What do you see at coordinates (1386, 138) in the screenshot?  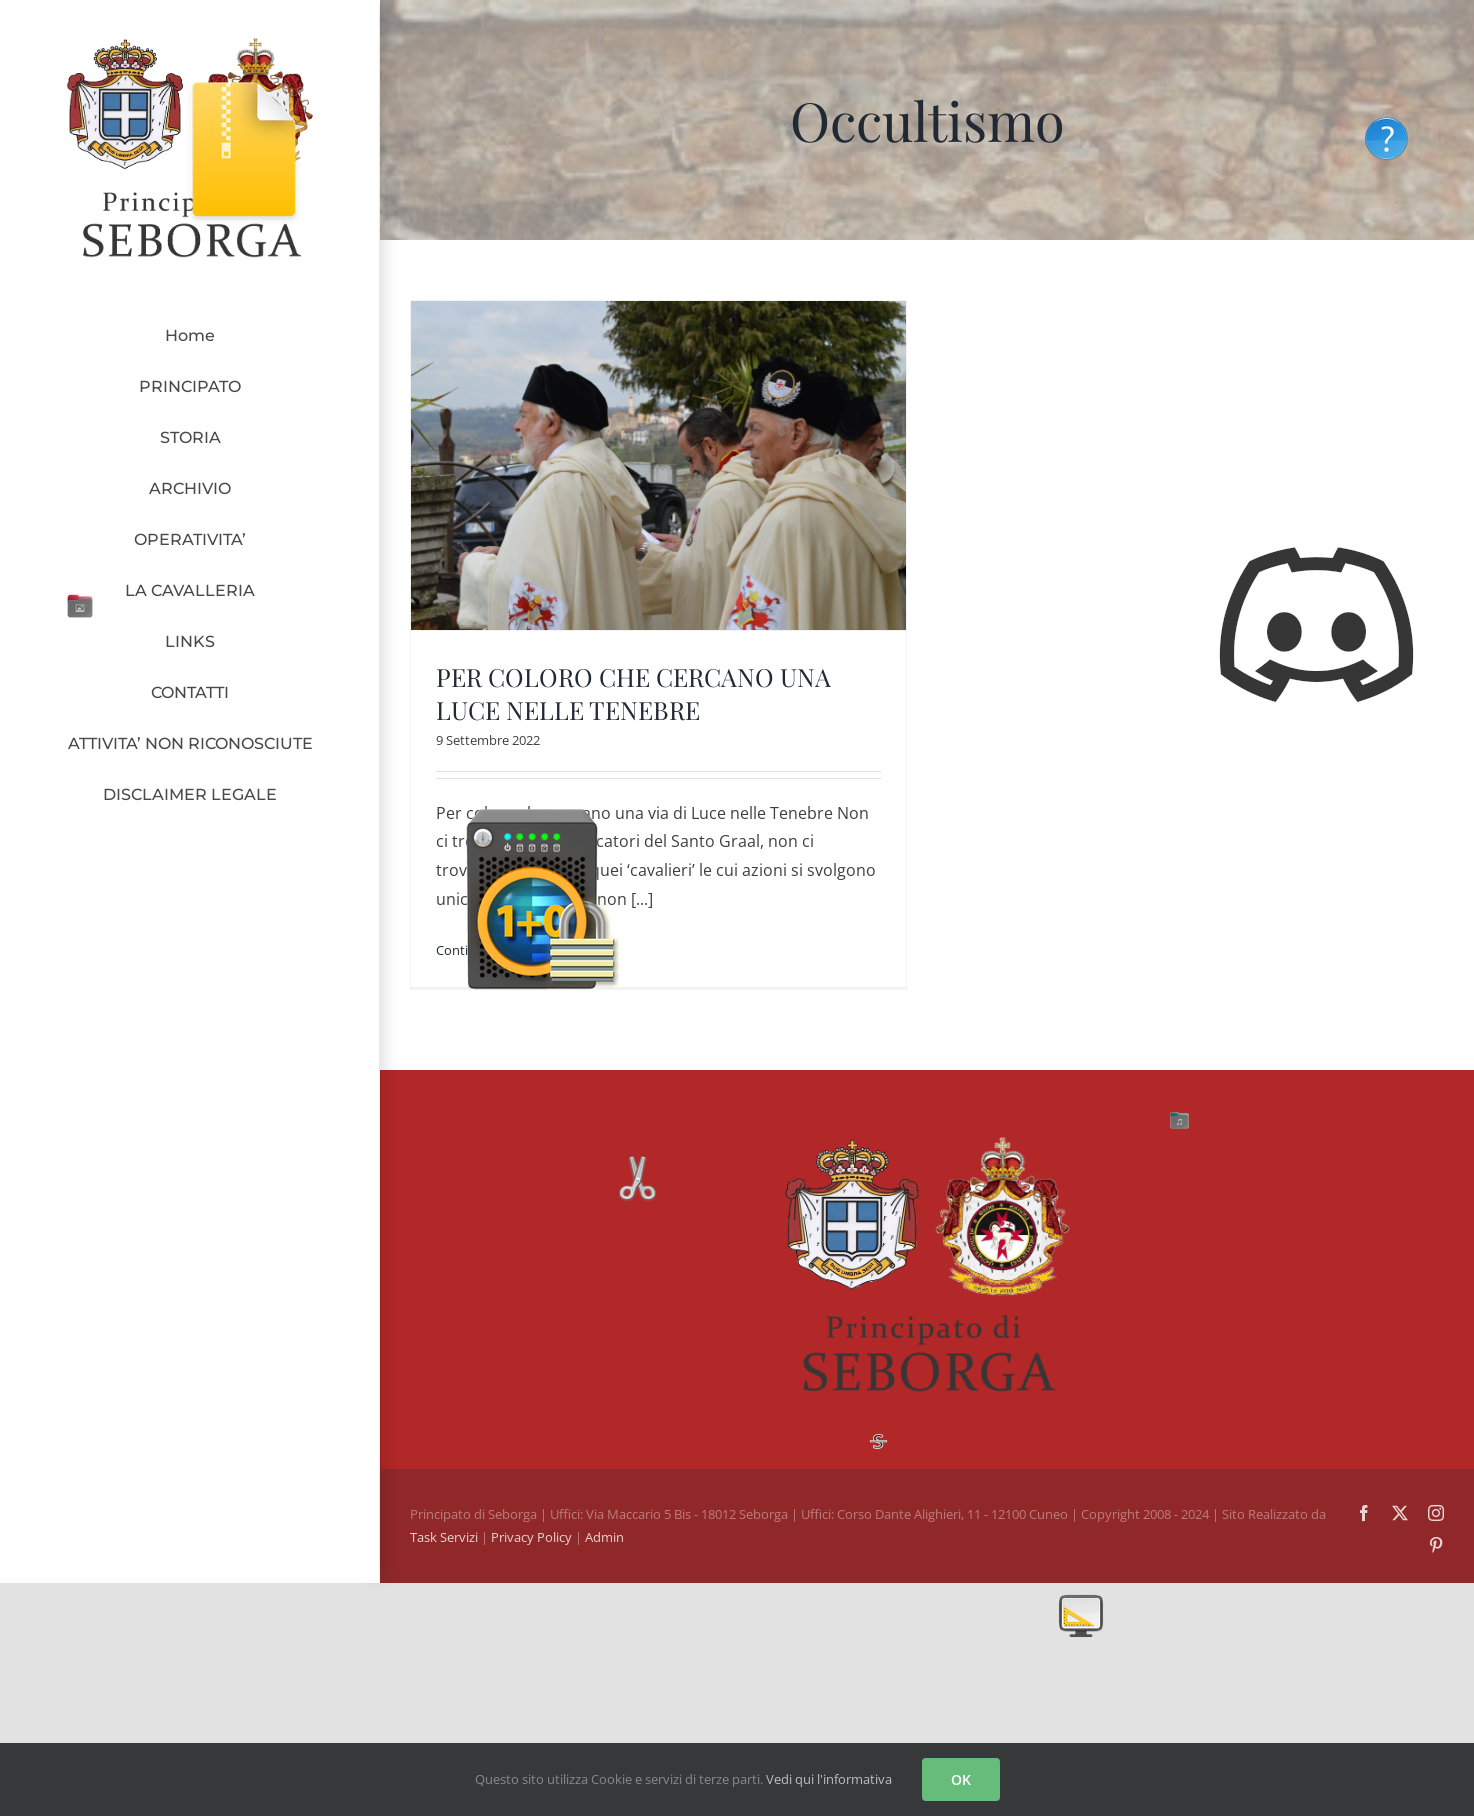 I see `access help documentation or support` at bounding box center [1386, 138].